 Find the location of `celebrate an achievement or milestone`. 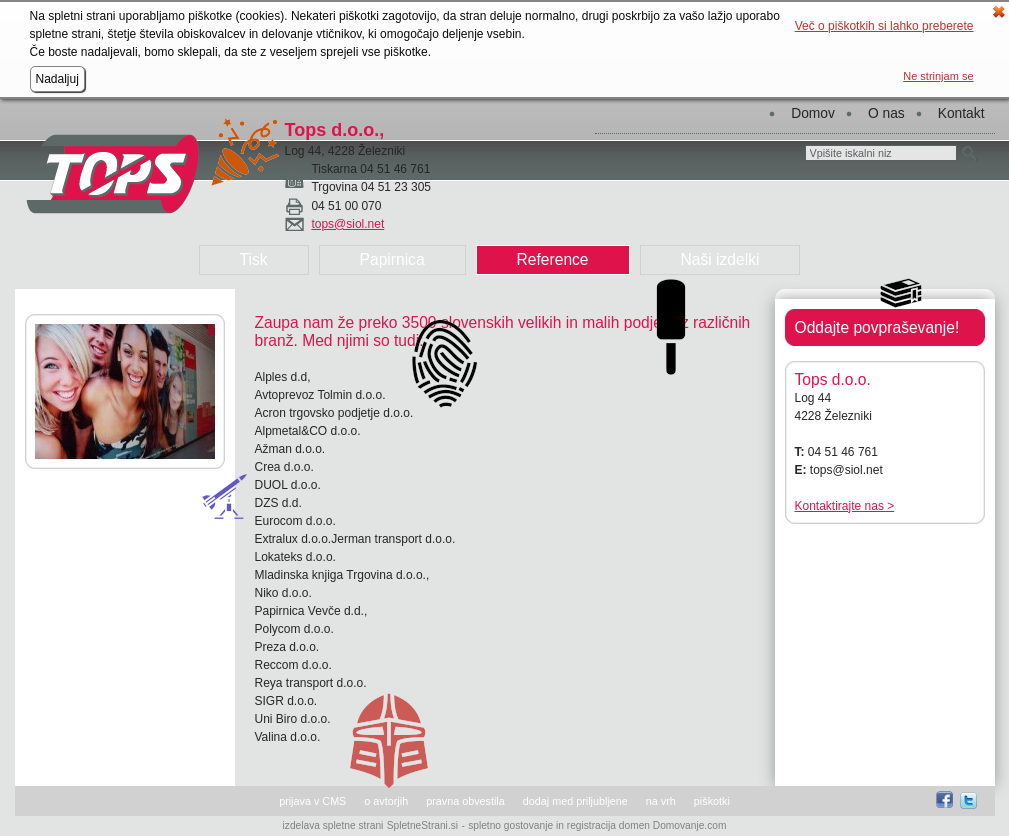

celebrate an achievement or milestone is located at coordinates (244, 152).